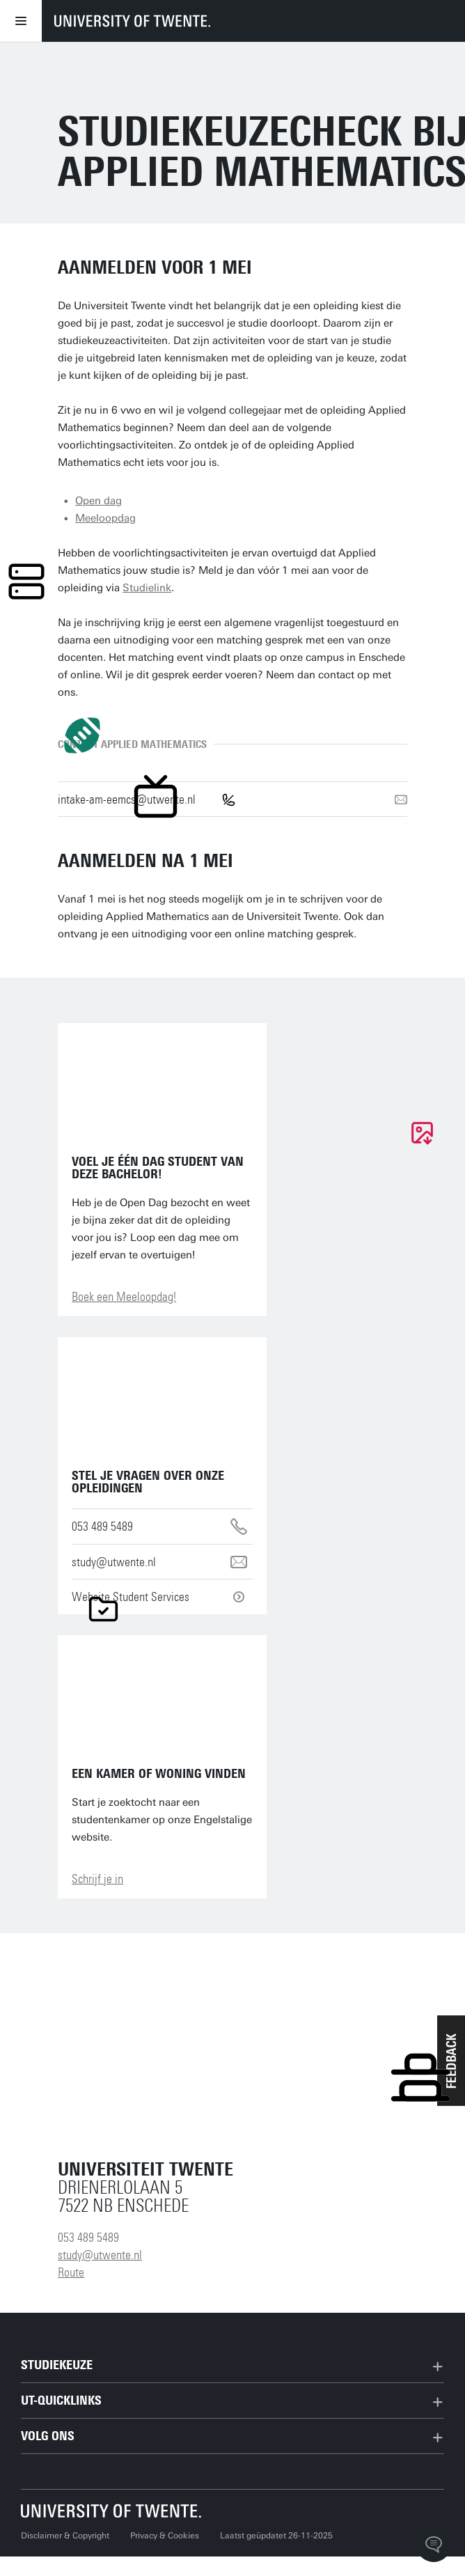  Describe the element at coordinates (155, 796) in the screenshot. I see `access tv or video streaming content` at that location.